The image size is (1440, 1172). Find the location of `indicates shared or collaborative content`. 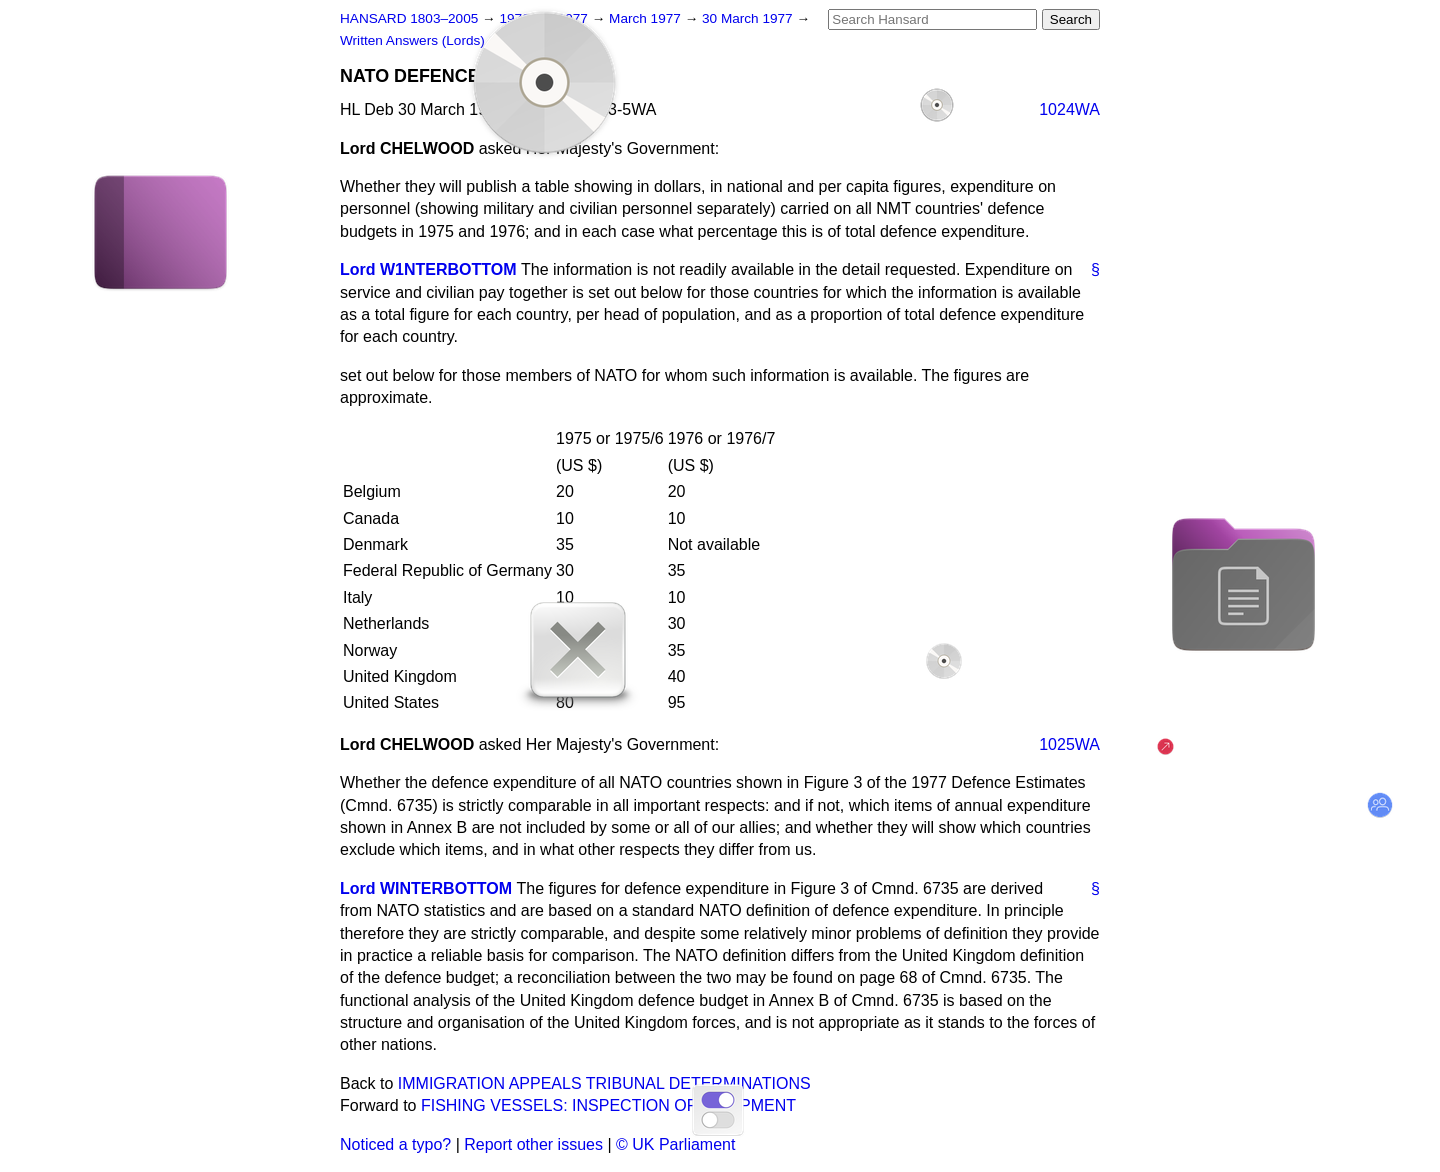

indicates shared or collaborative content is located at coordinates (1380, 805).